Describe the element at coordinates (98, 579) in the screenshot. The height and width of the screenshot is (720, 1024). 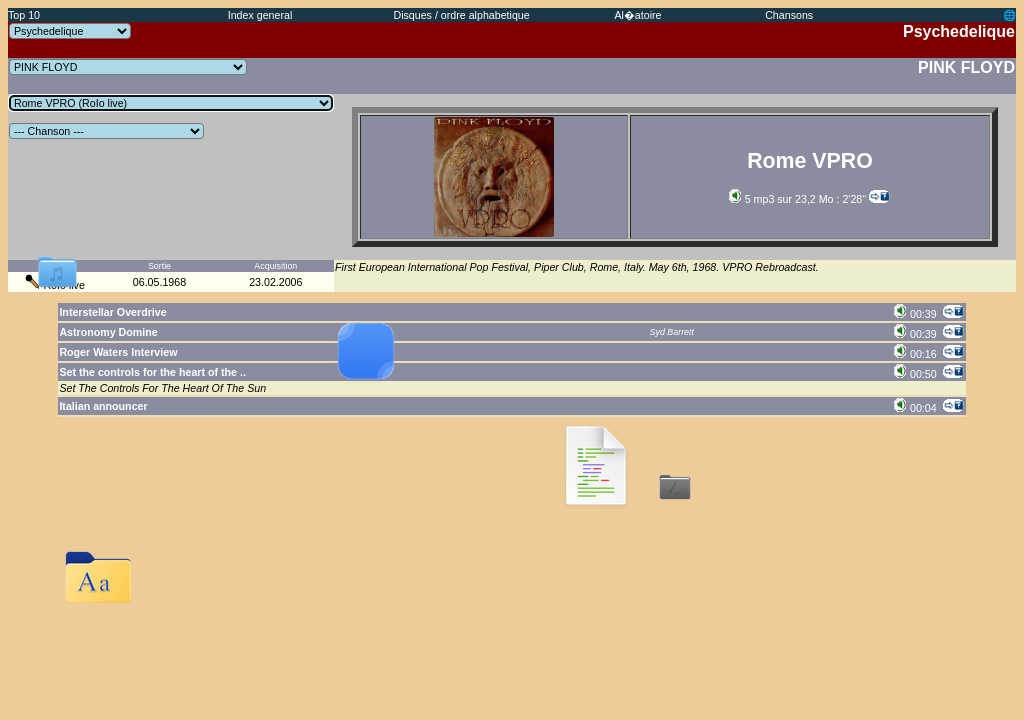
I see `open fonts folder` at that location.